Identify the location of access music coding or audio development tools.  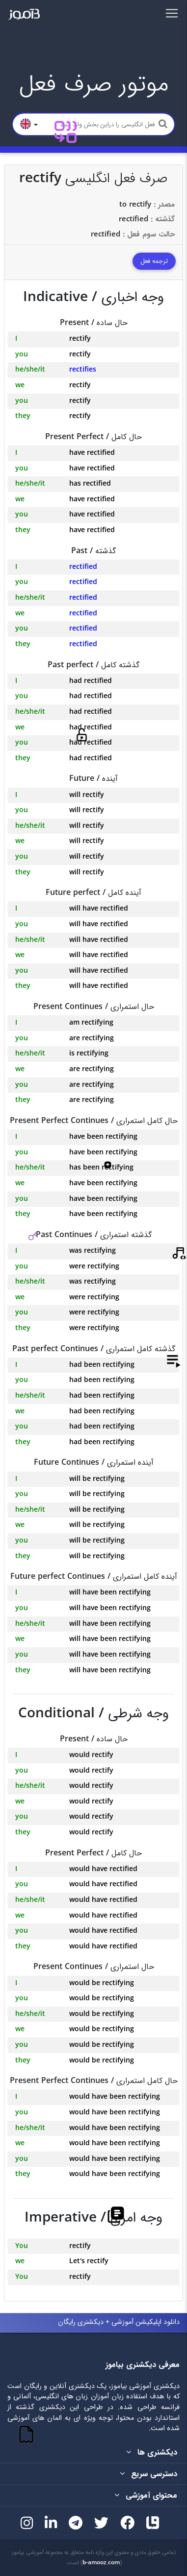
(179, 1253).